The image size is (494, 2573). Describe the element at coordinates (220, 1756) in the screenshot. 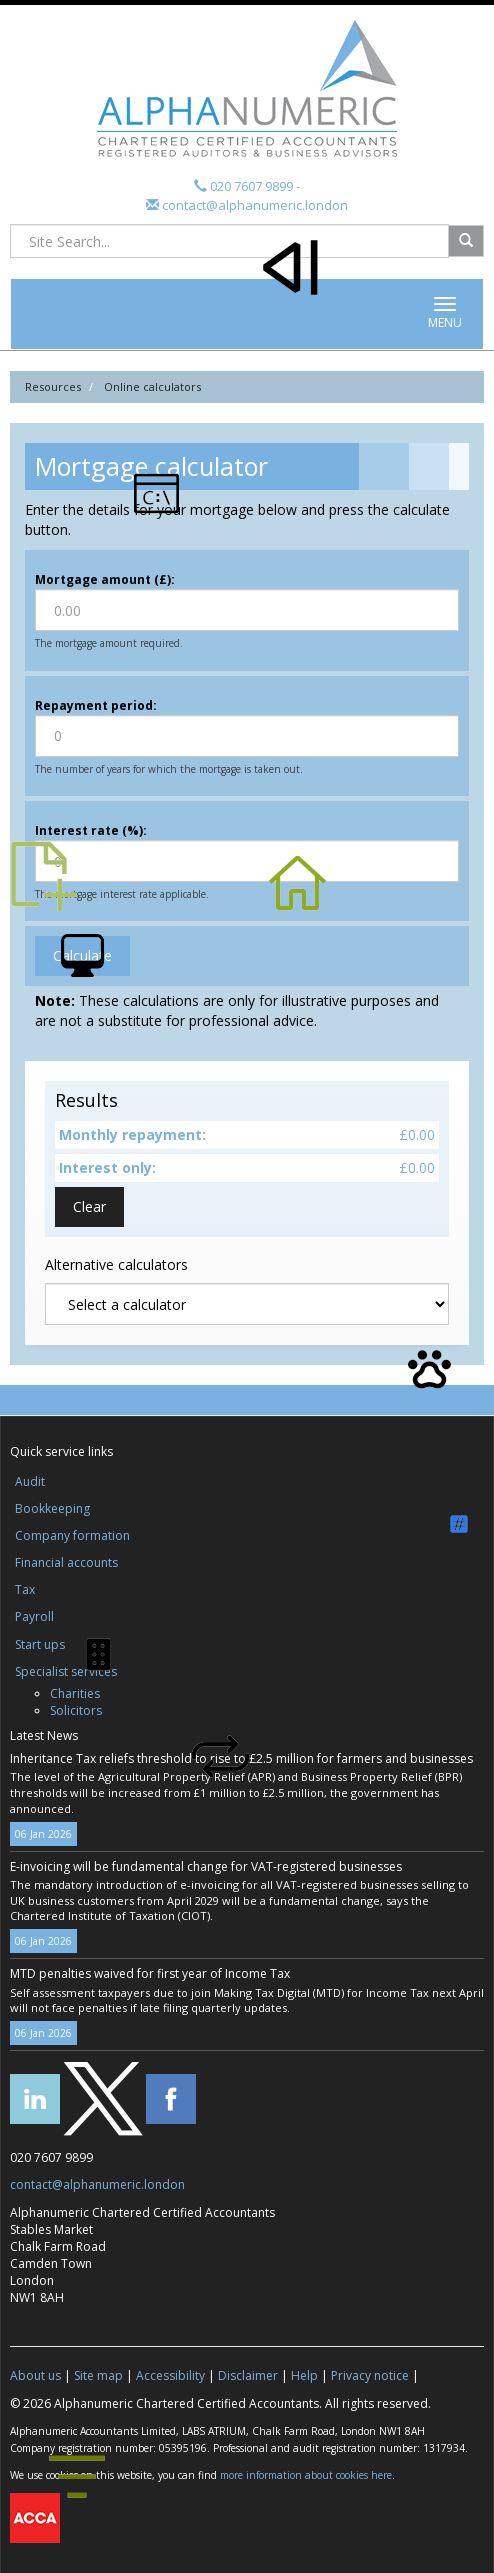

I see `enable repeat or loop playback` at that location.